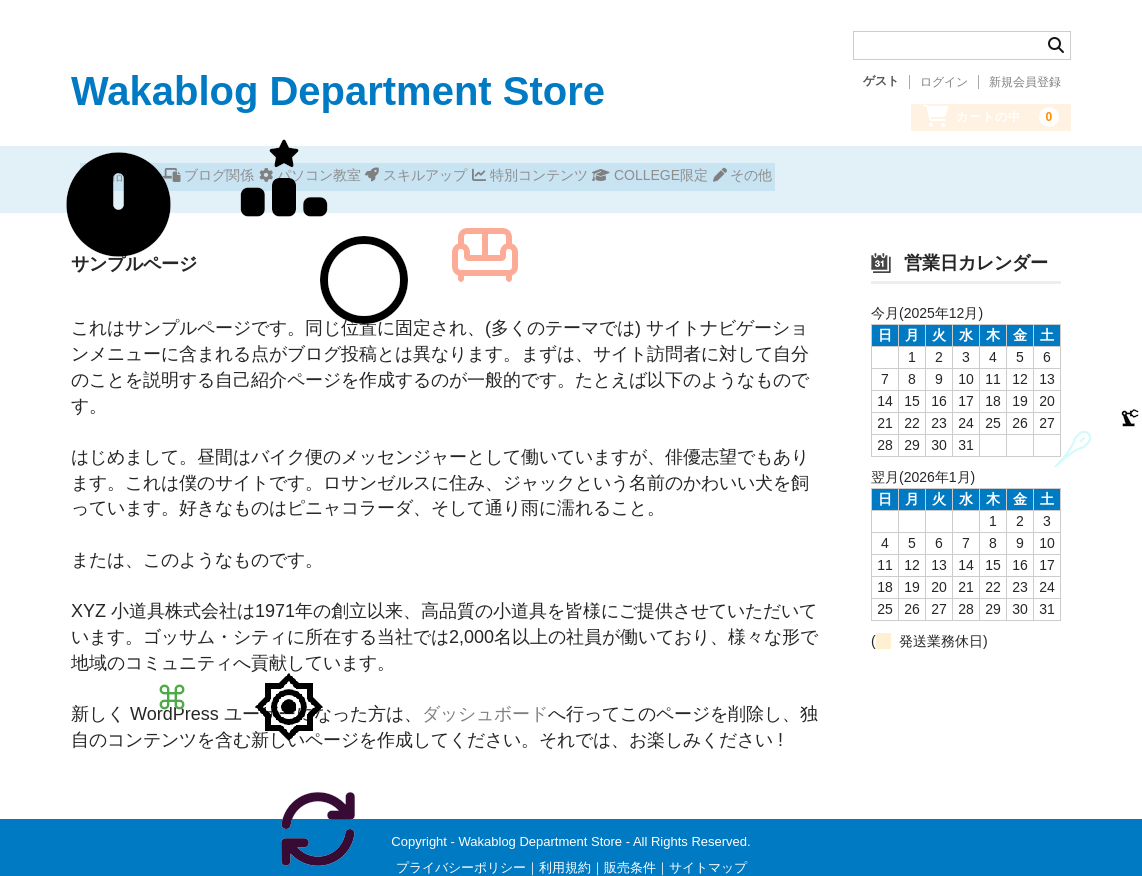  I want to click on access precision manufacturing settings, so click(1130, 418).